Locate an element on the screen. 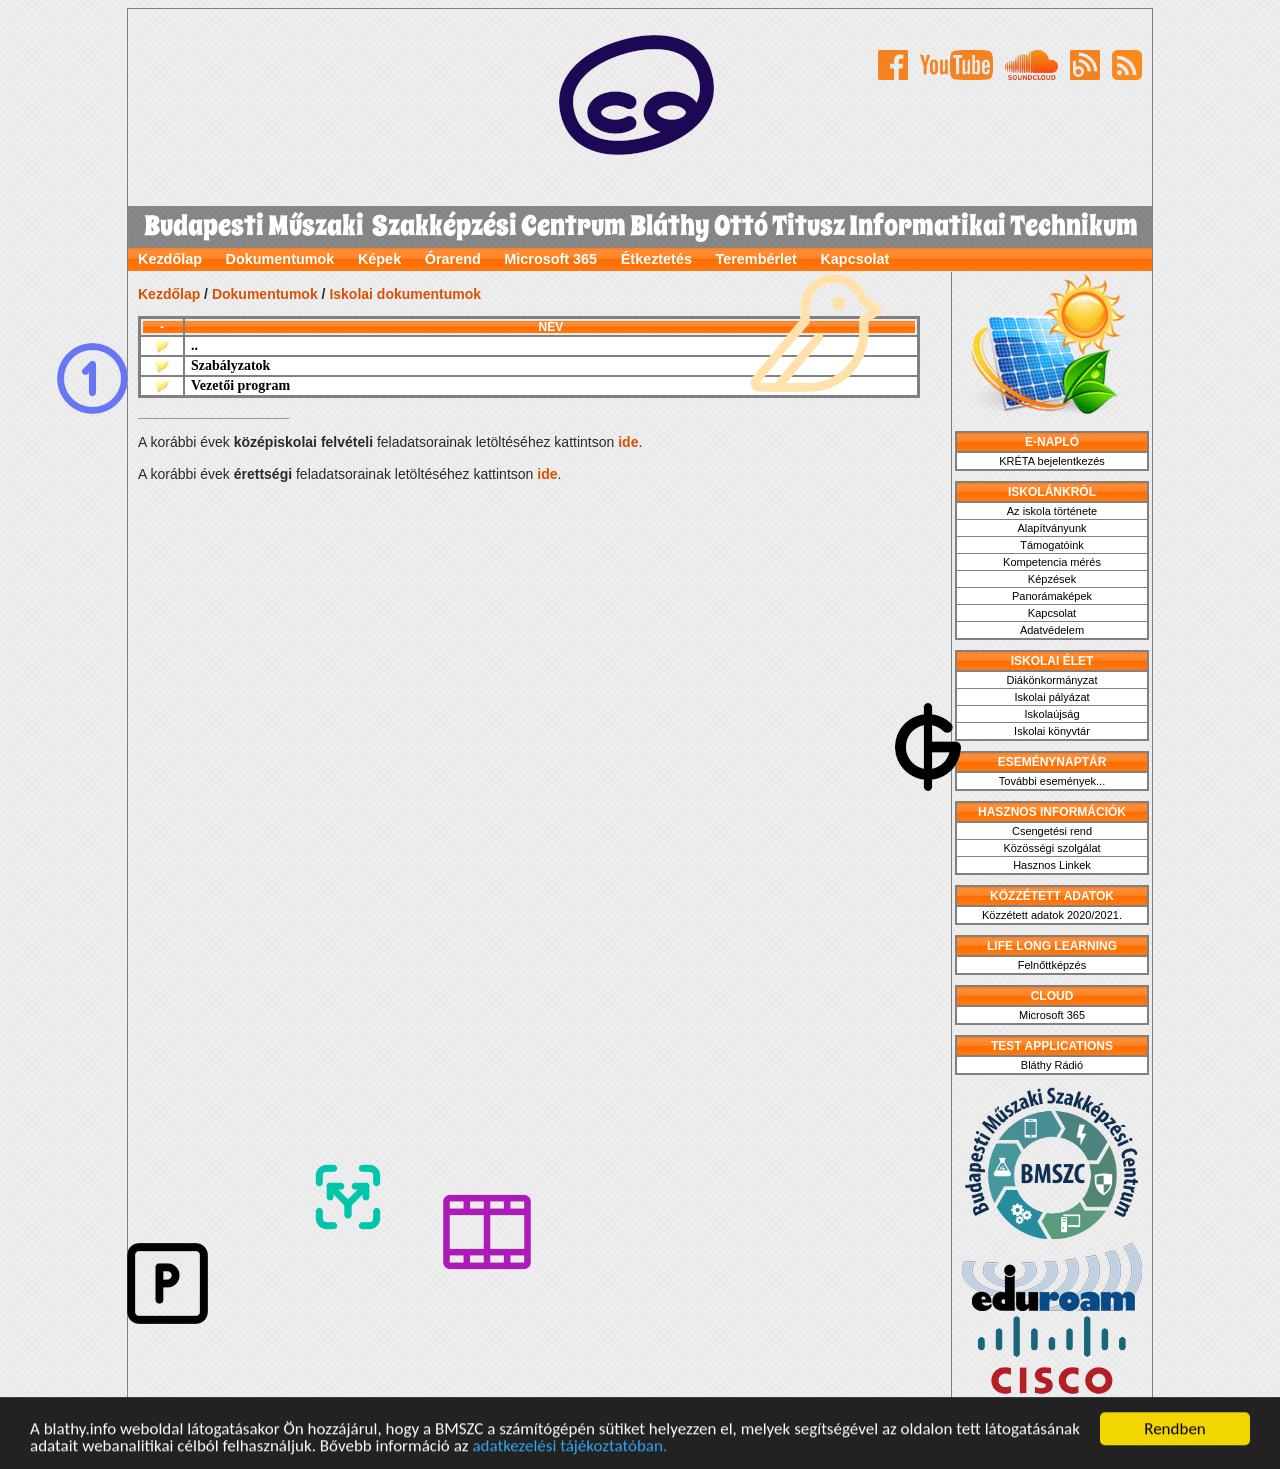  open cohost social media app is located at coordinates (636, 98).